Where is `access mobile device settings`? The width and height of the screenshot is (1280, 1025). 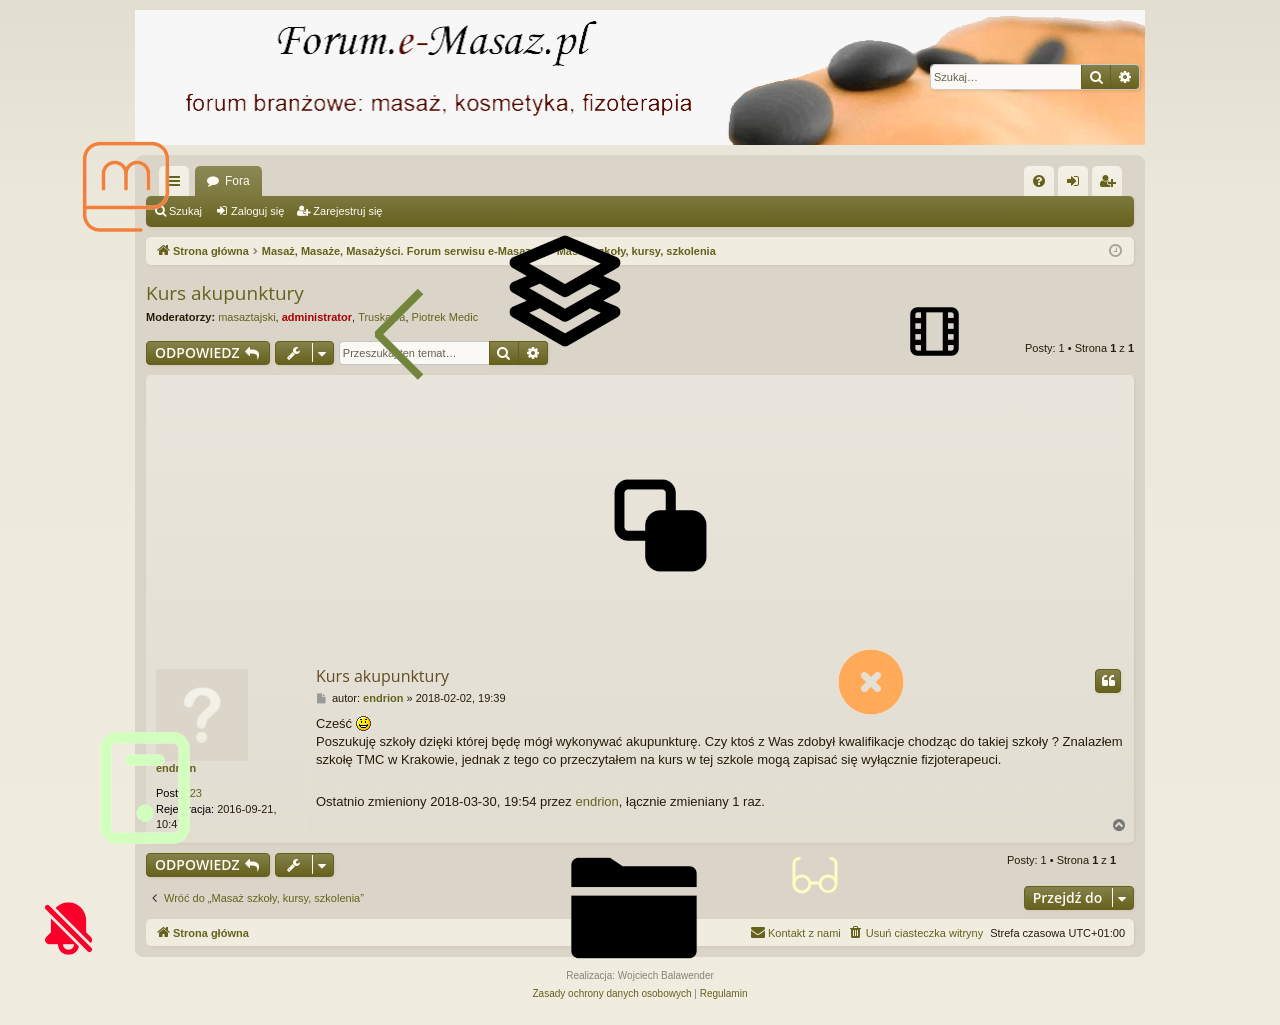 access mobile device settings is located at coordinates (145, 788).